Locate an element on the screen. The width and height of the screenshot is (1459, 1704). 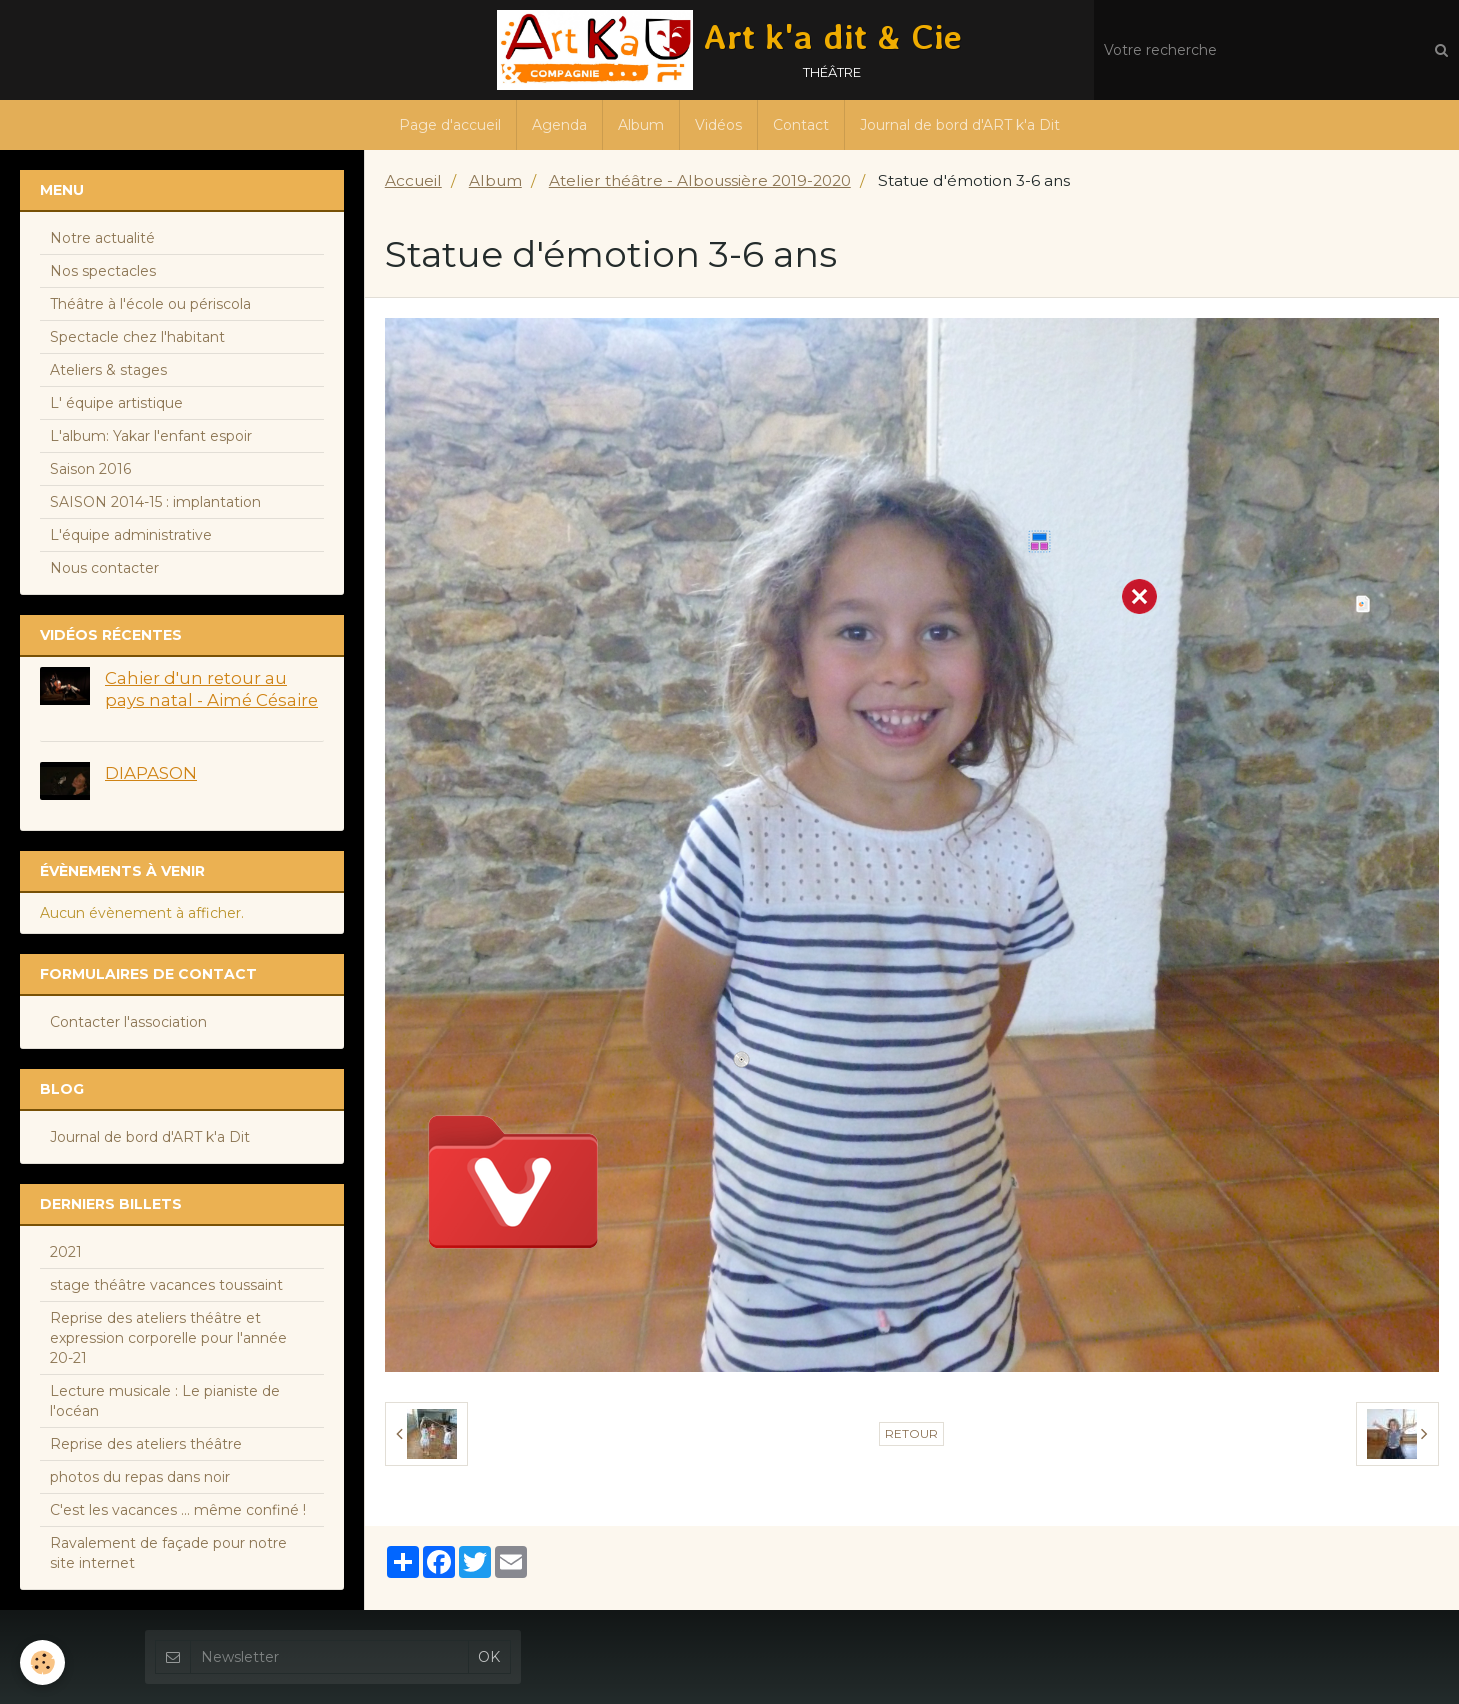
close the current dialog or modal window is located at coordinates (1139, 596).